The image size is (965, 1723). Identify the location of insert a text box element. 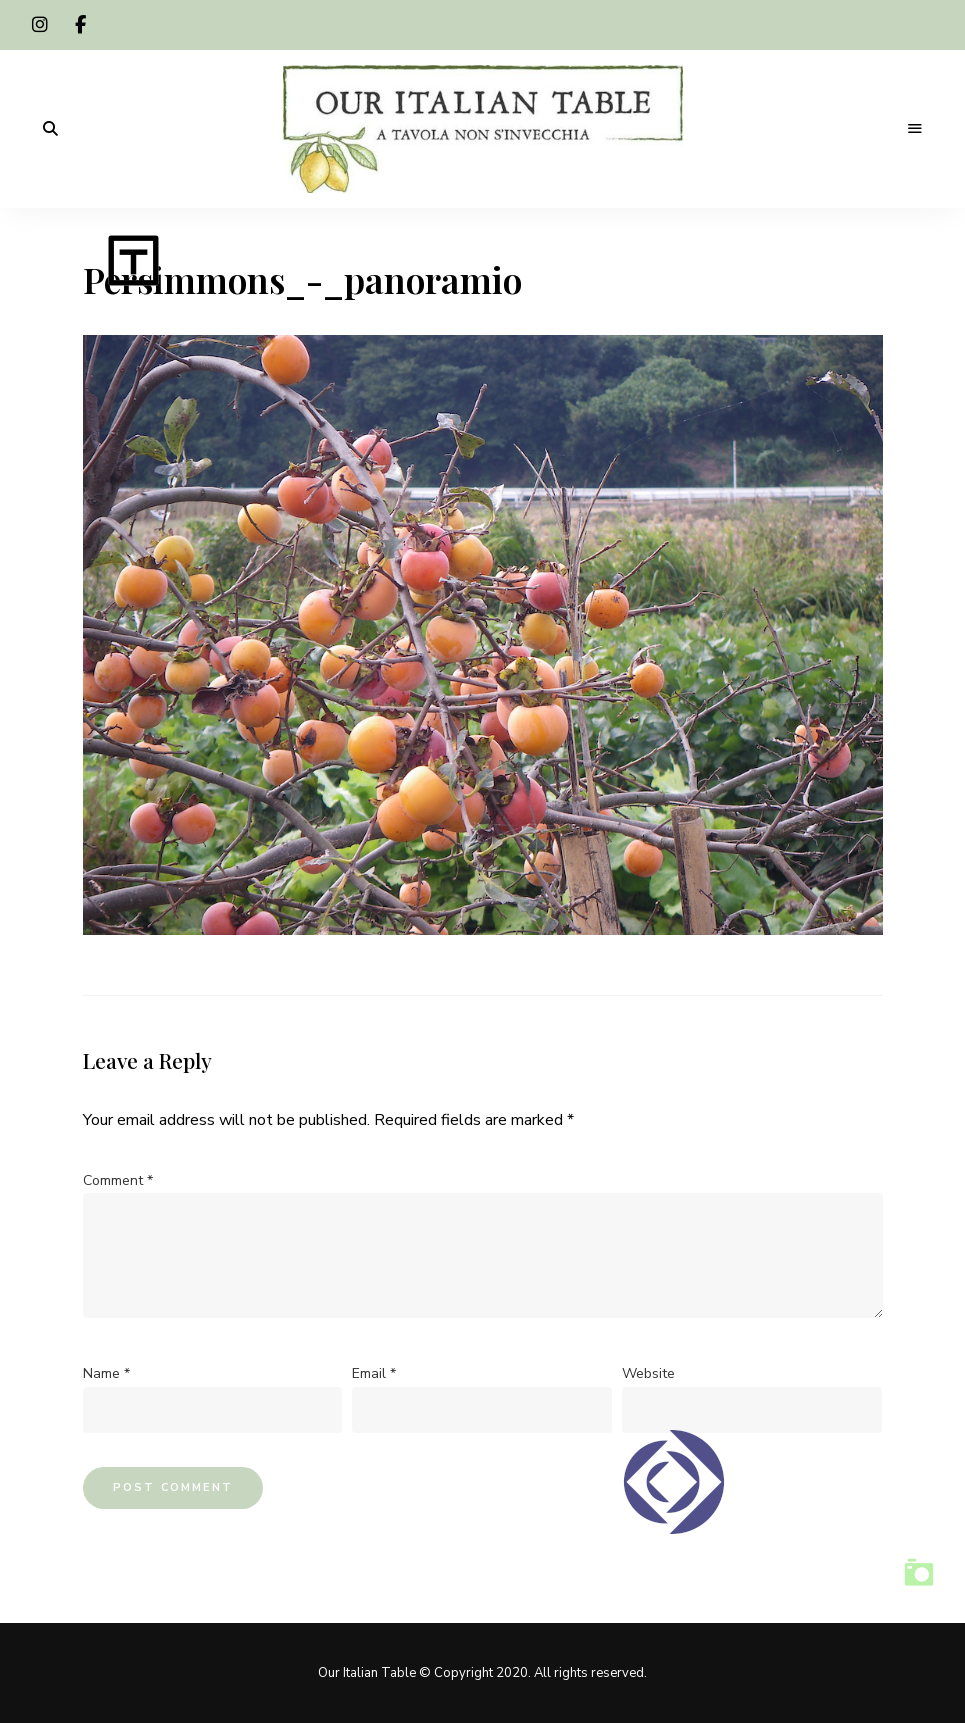
(133, 260).